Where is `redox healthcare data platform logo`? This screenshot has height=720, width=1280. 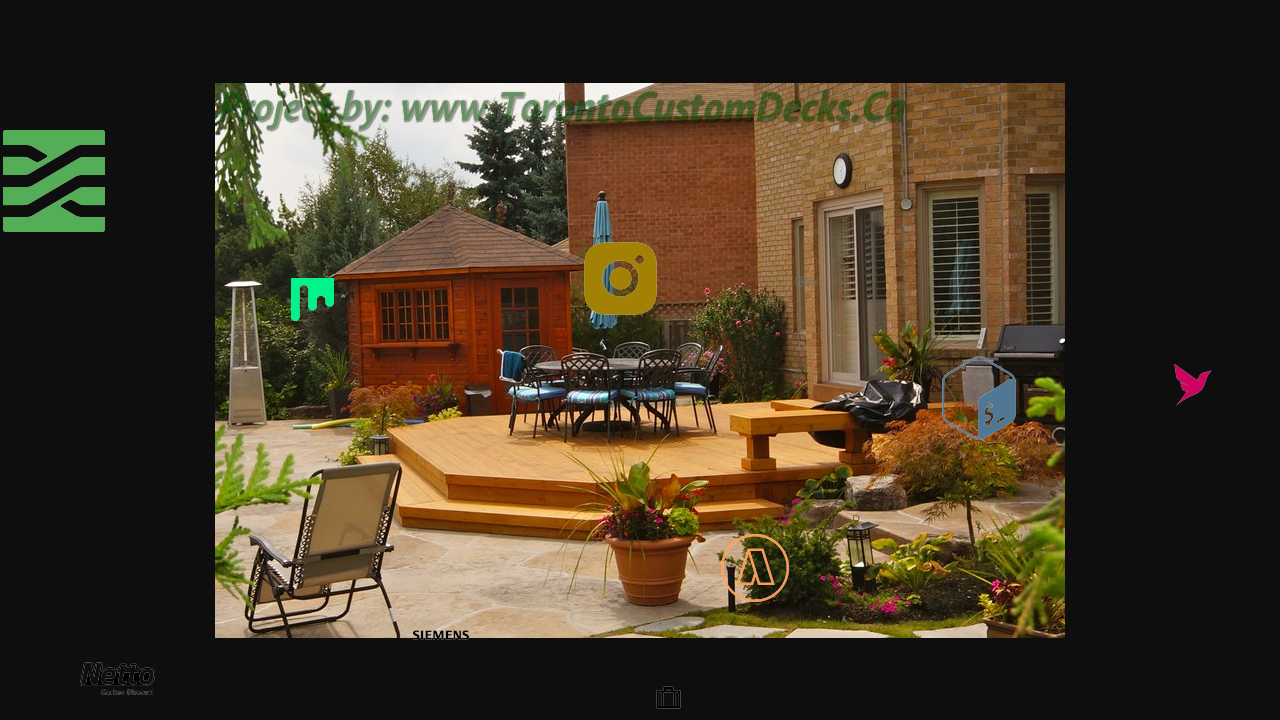
redox healthcare data platform logo is located at coordinates (806, 281).